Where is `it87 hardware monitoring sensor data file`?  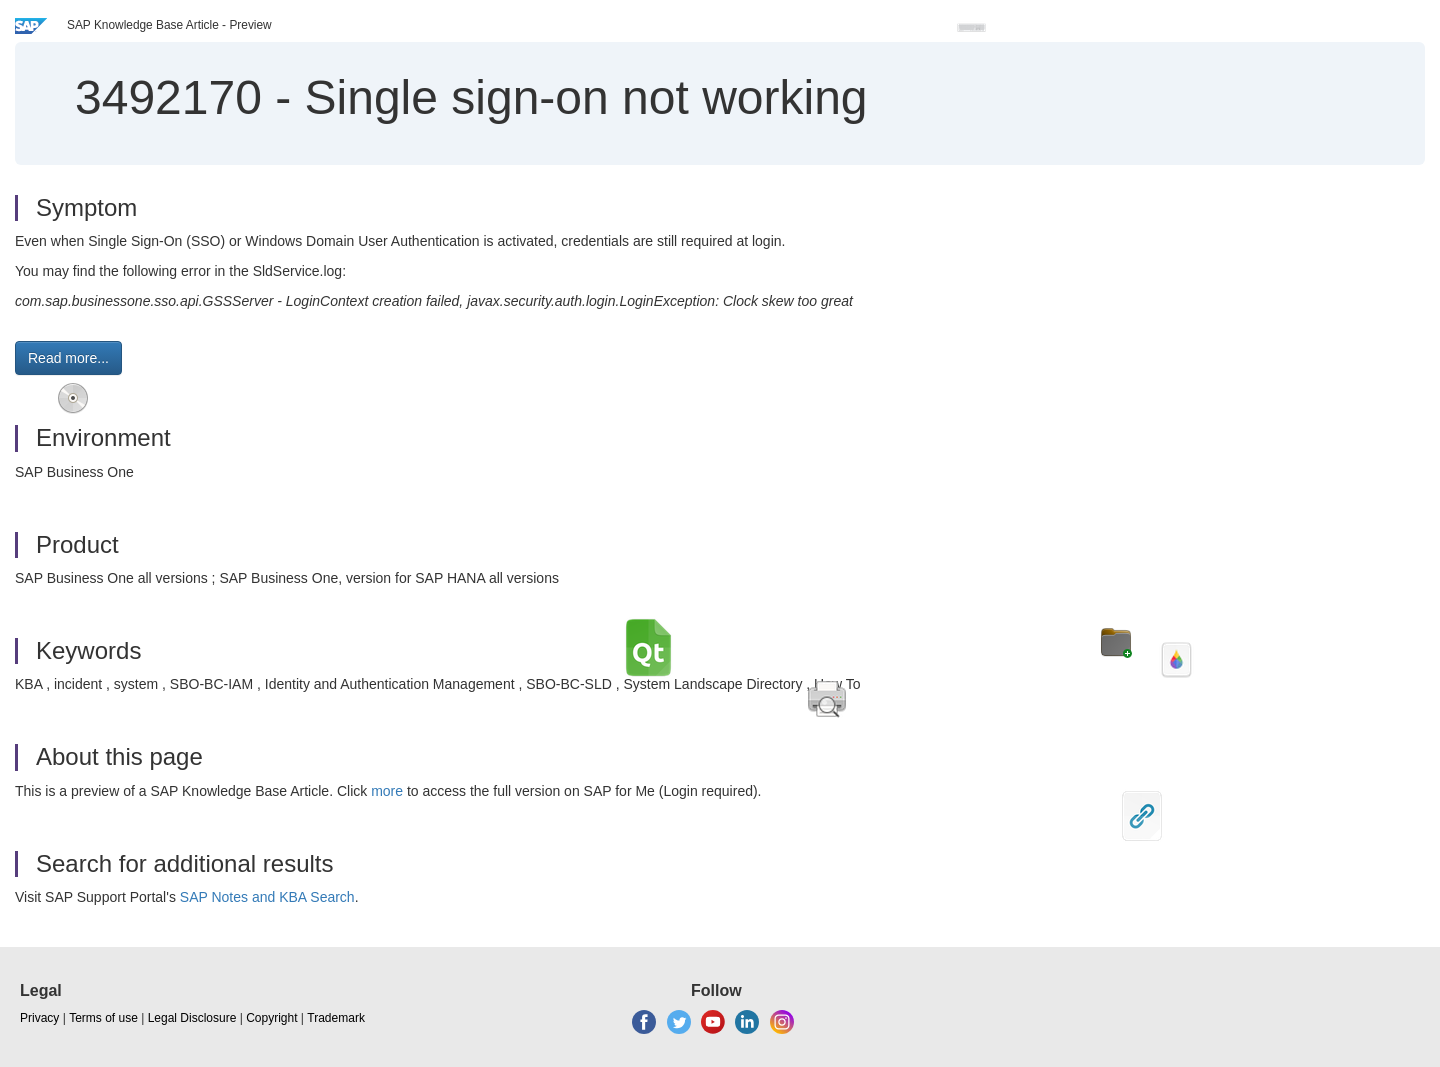
it87 hardware monitoring sensor data file is located at coordinates (1176, 659).